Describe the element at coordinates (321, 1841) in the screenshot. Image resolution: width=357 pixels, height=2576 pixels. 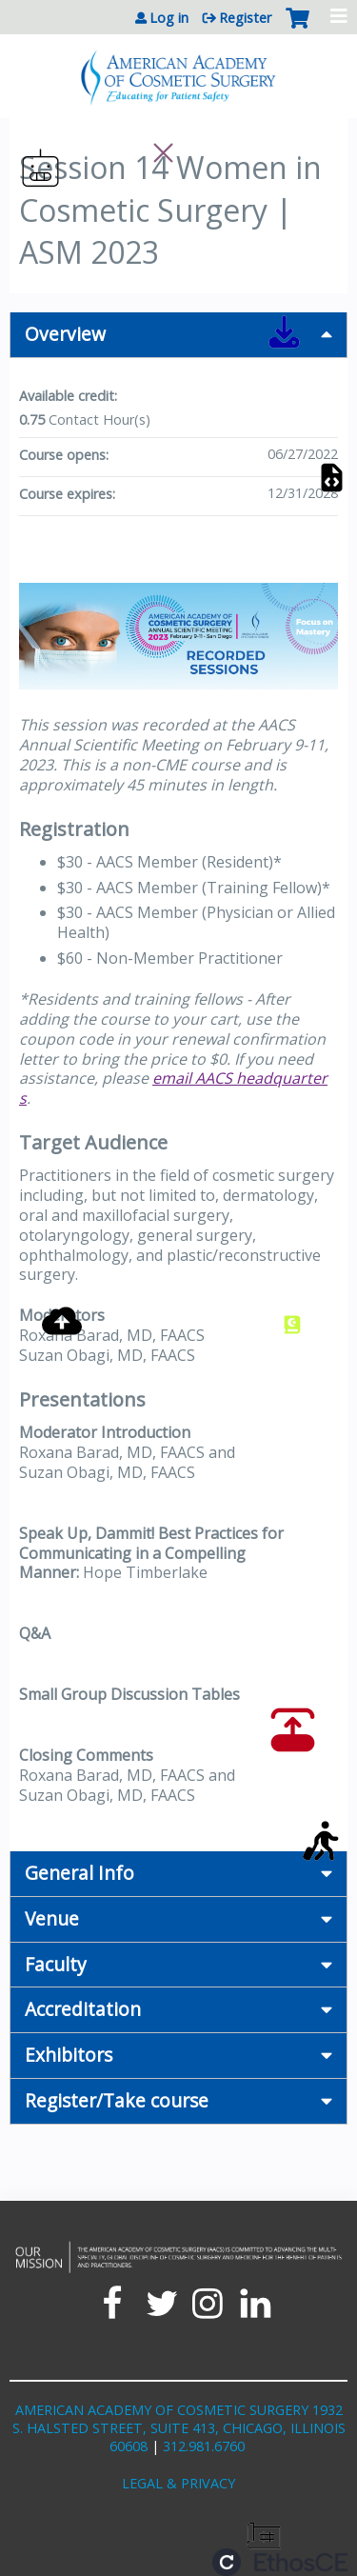
I see `indicates travel or transportation section` at that location.